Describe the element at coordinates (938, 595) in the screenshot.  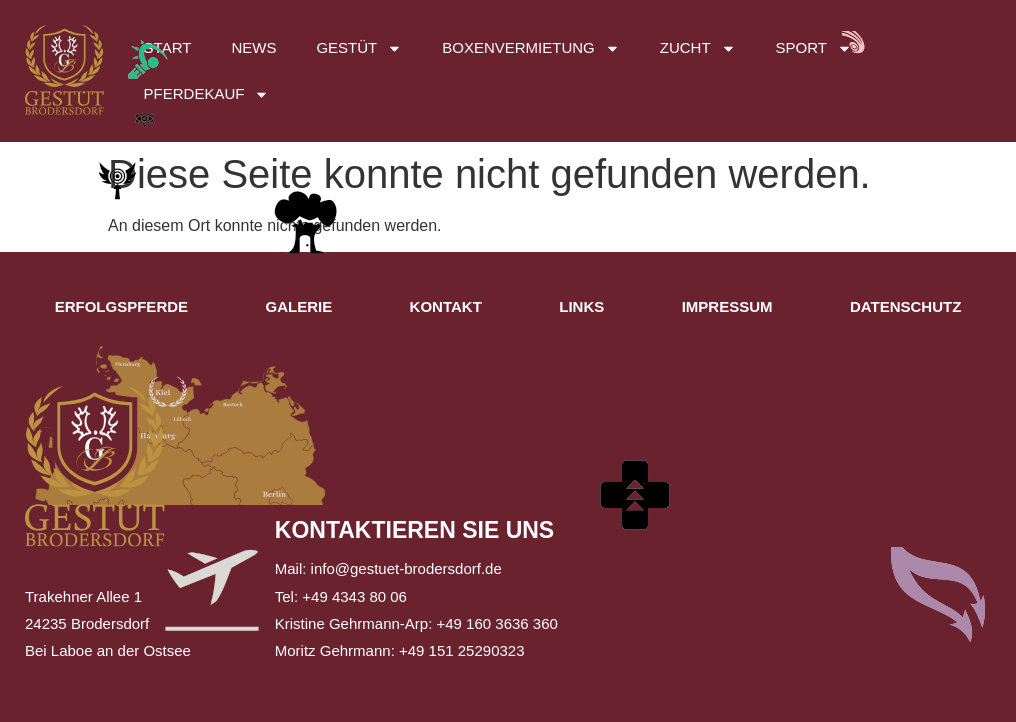
I see `view your travel itinerary` at that location.